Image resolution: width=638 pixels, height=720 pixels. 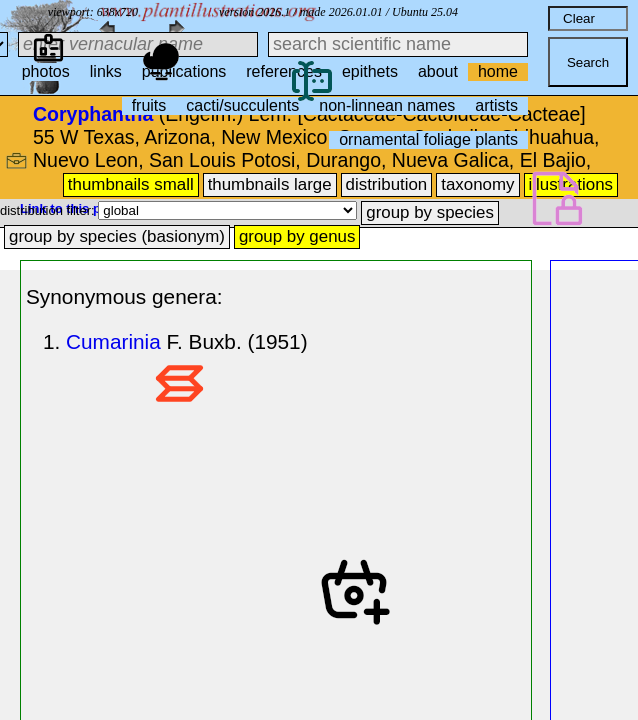 I want to click on access work or business-related files, so click(x=16, y=161).